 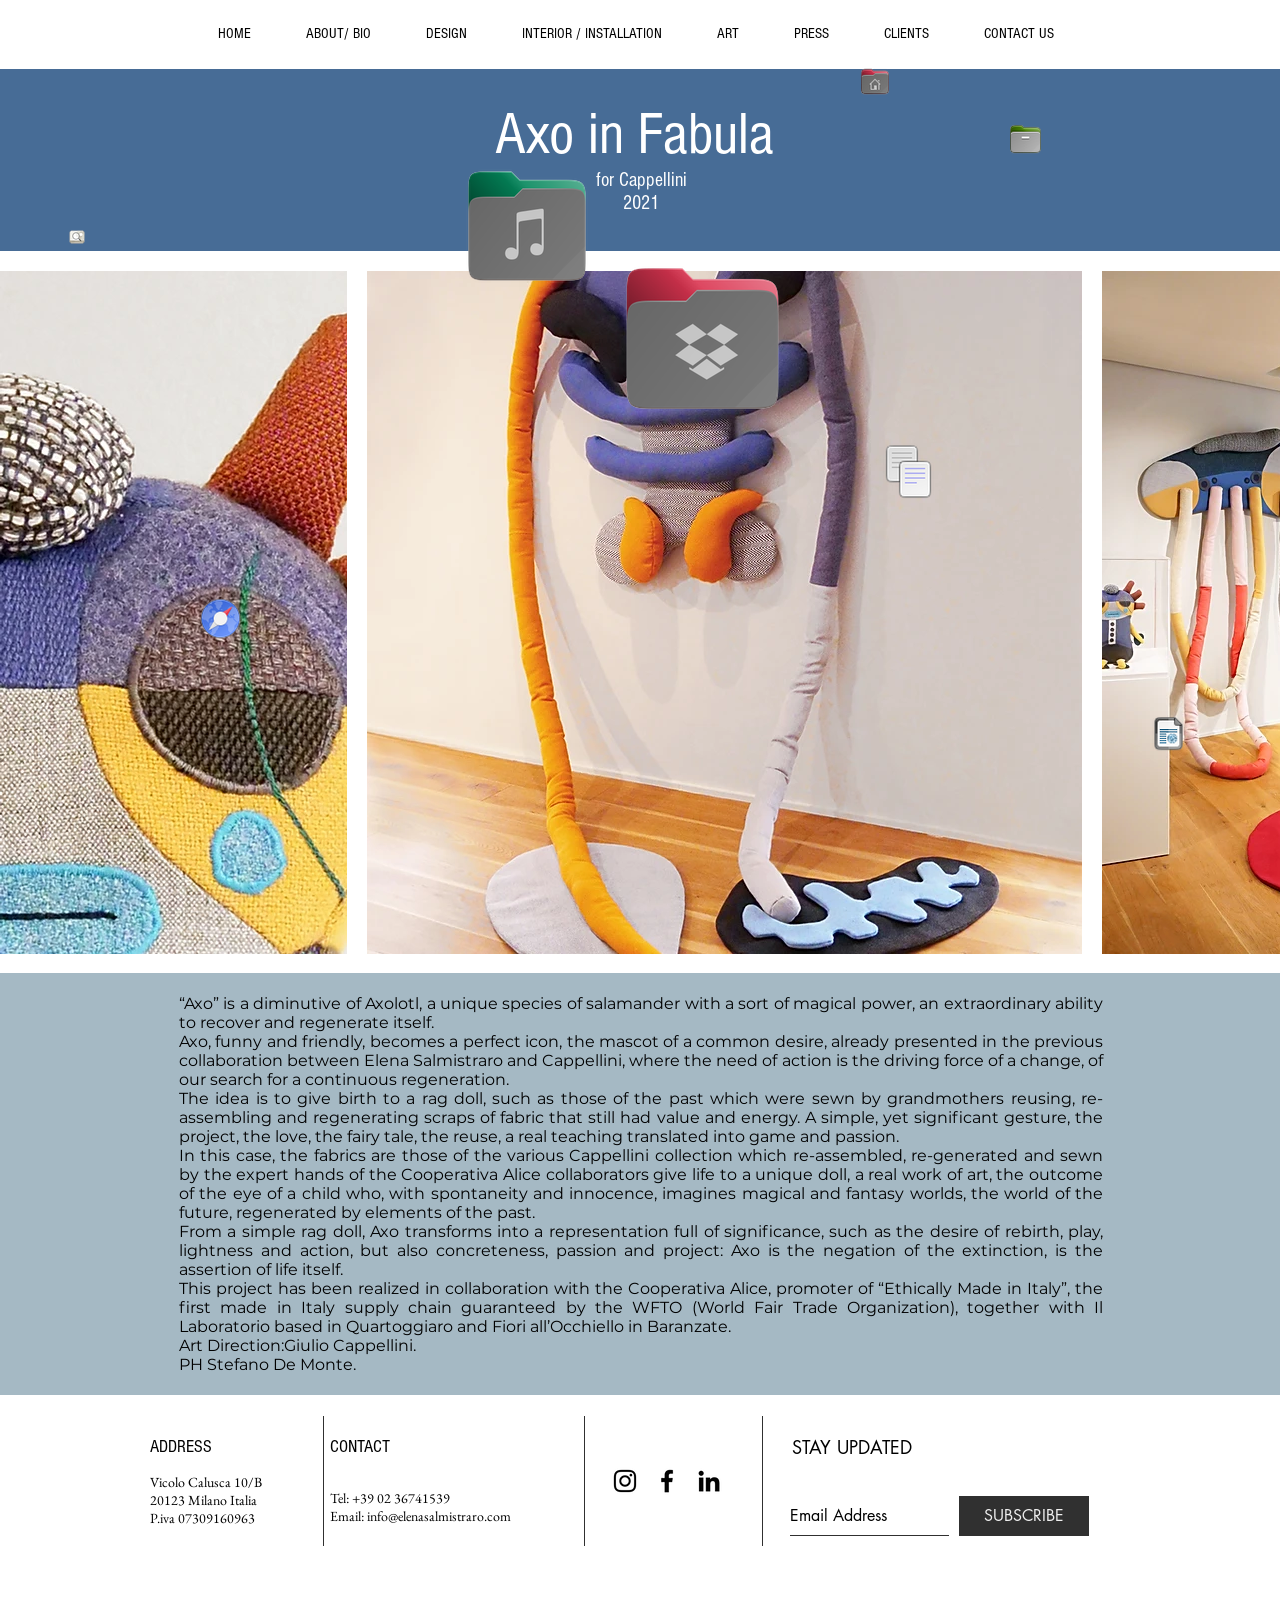 What do you see at coordinates (220, 618) in the screenshot?
I see `open web browser application` at bounding box center [220, 618].